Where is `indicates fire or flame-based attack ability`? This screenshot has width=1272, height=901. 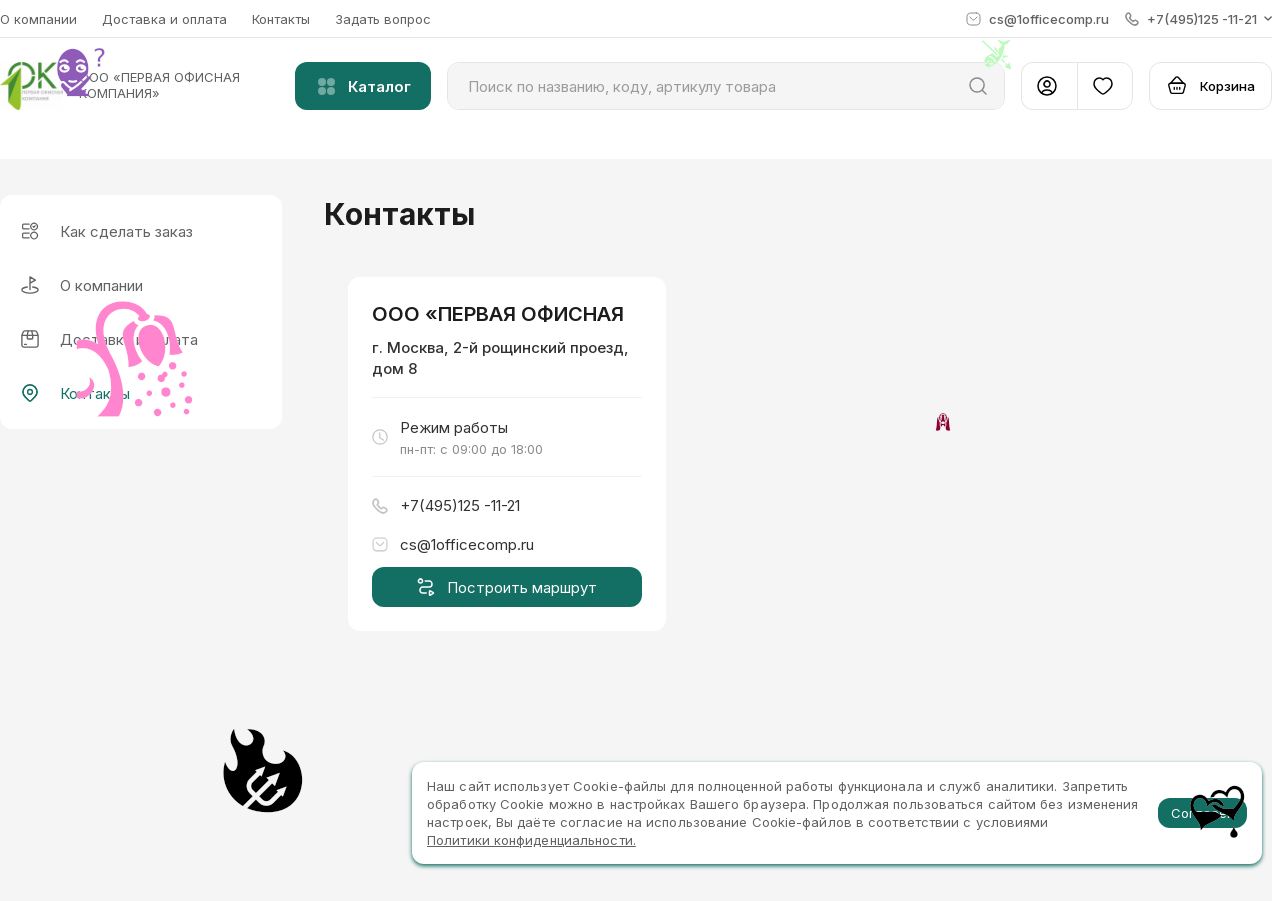
indicates fire or flame-based attack ability is located at coordinates (261, 771).